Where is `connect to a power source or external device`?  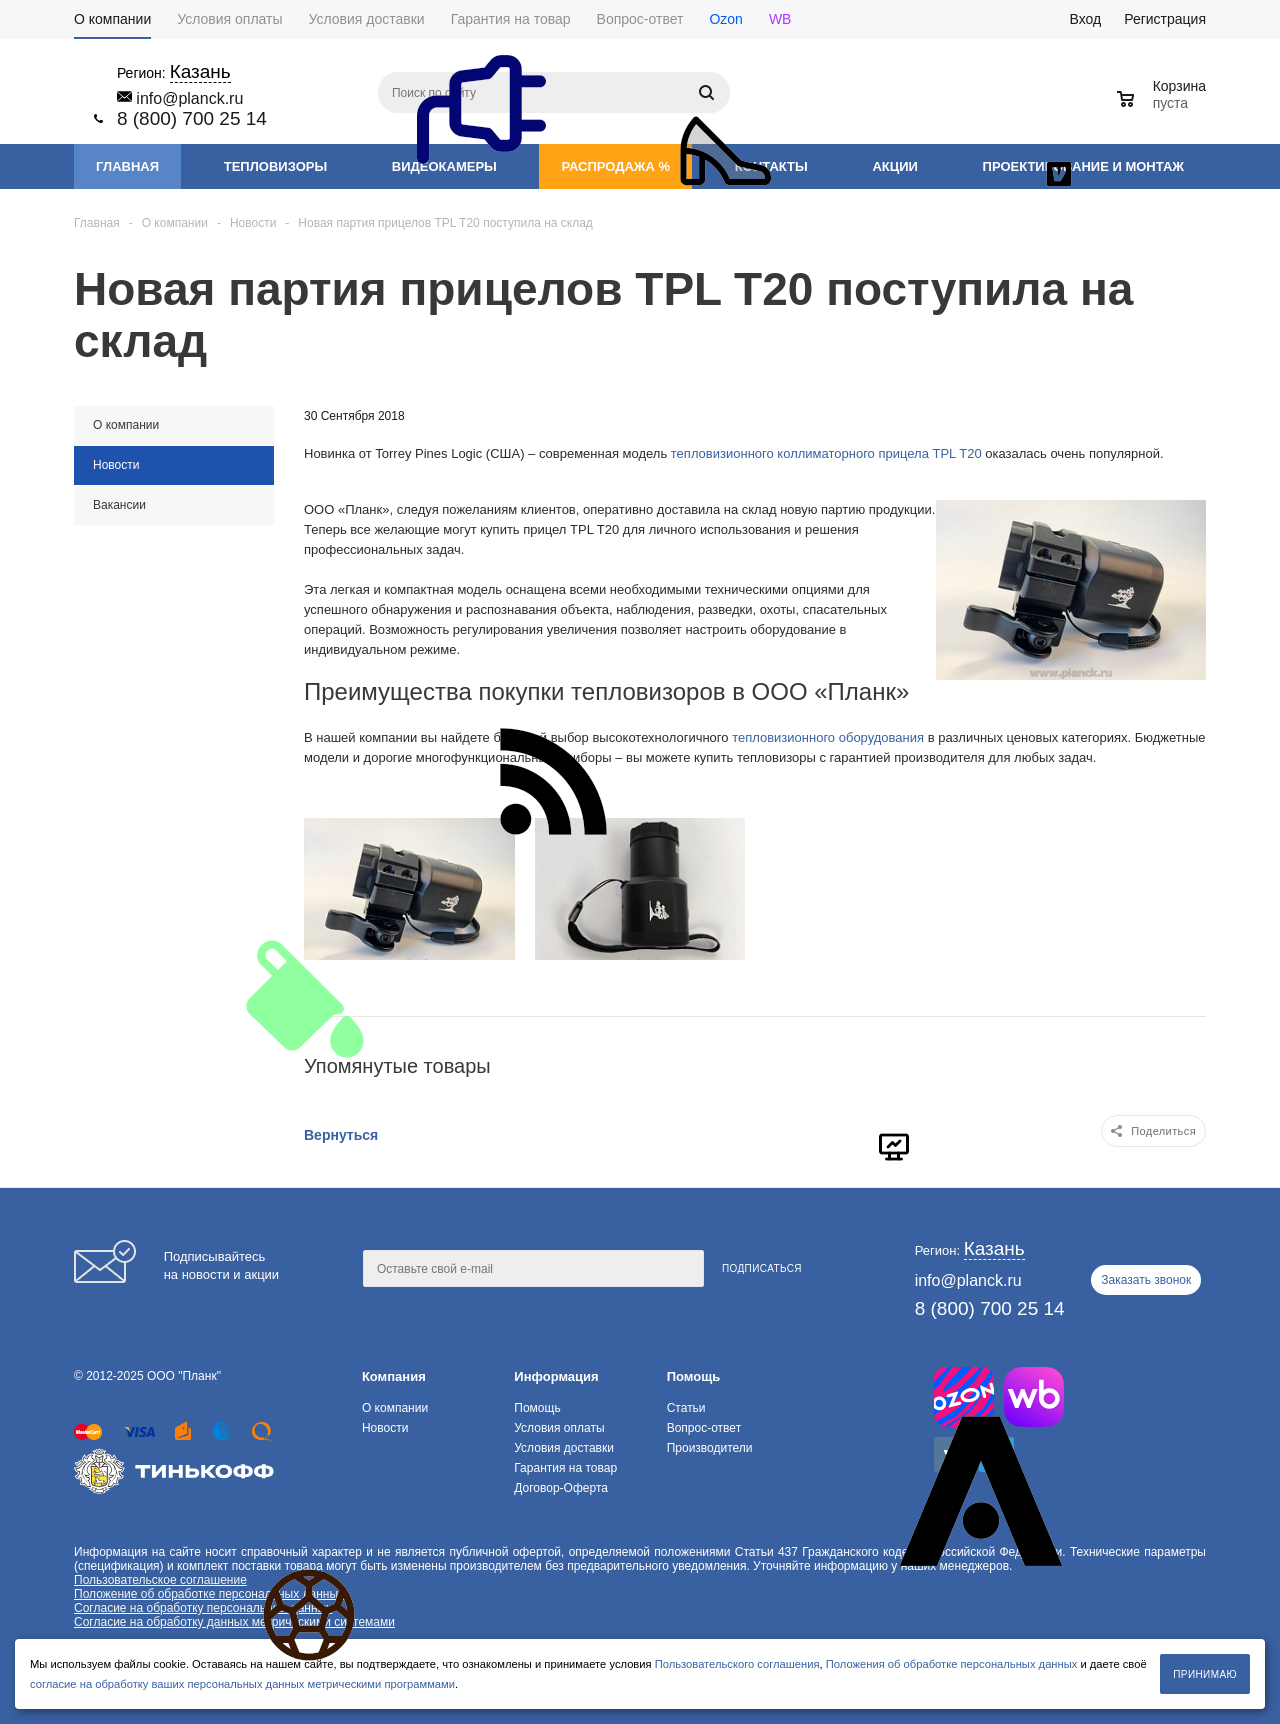 connect to a power source or external device is located at coordinates (481, 107).